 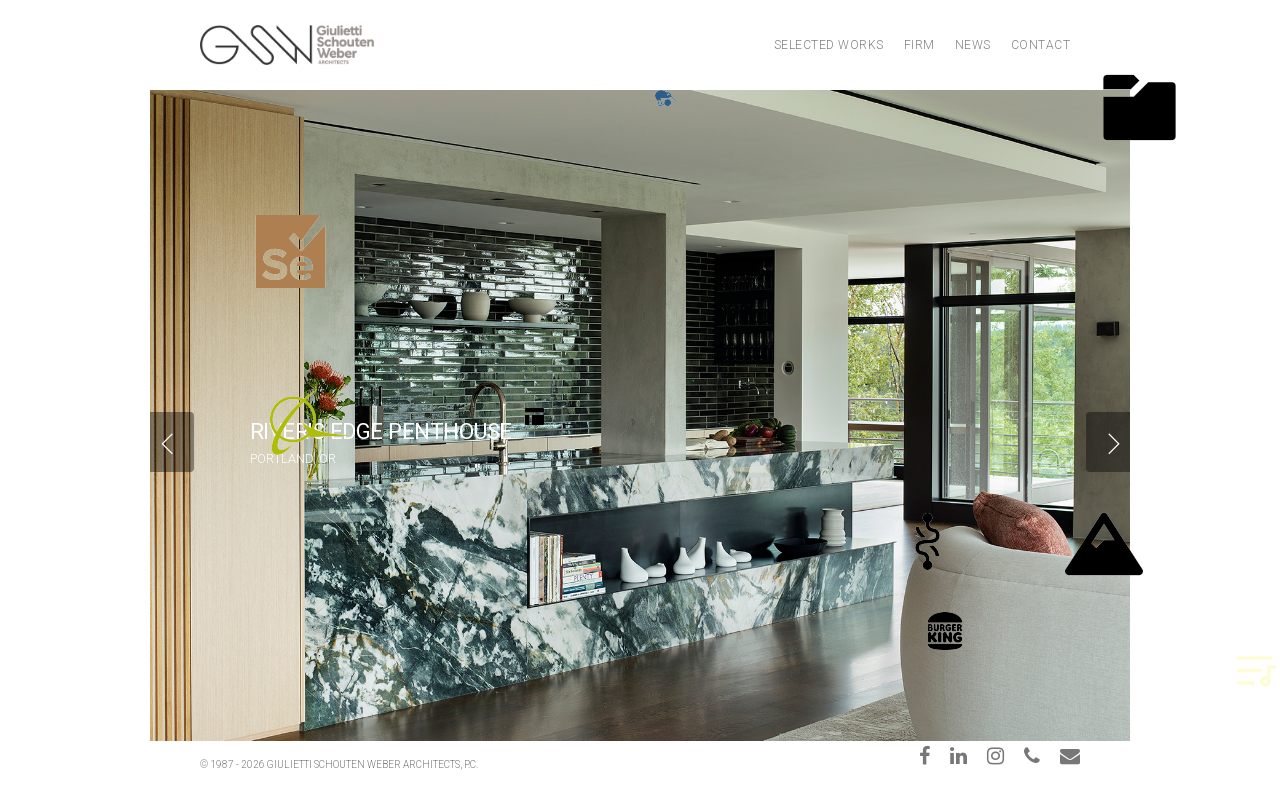 I want to click on open the kiwix offline content reader, so click(x=665, y=98).